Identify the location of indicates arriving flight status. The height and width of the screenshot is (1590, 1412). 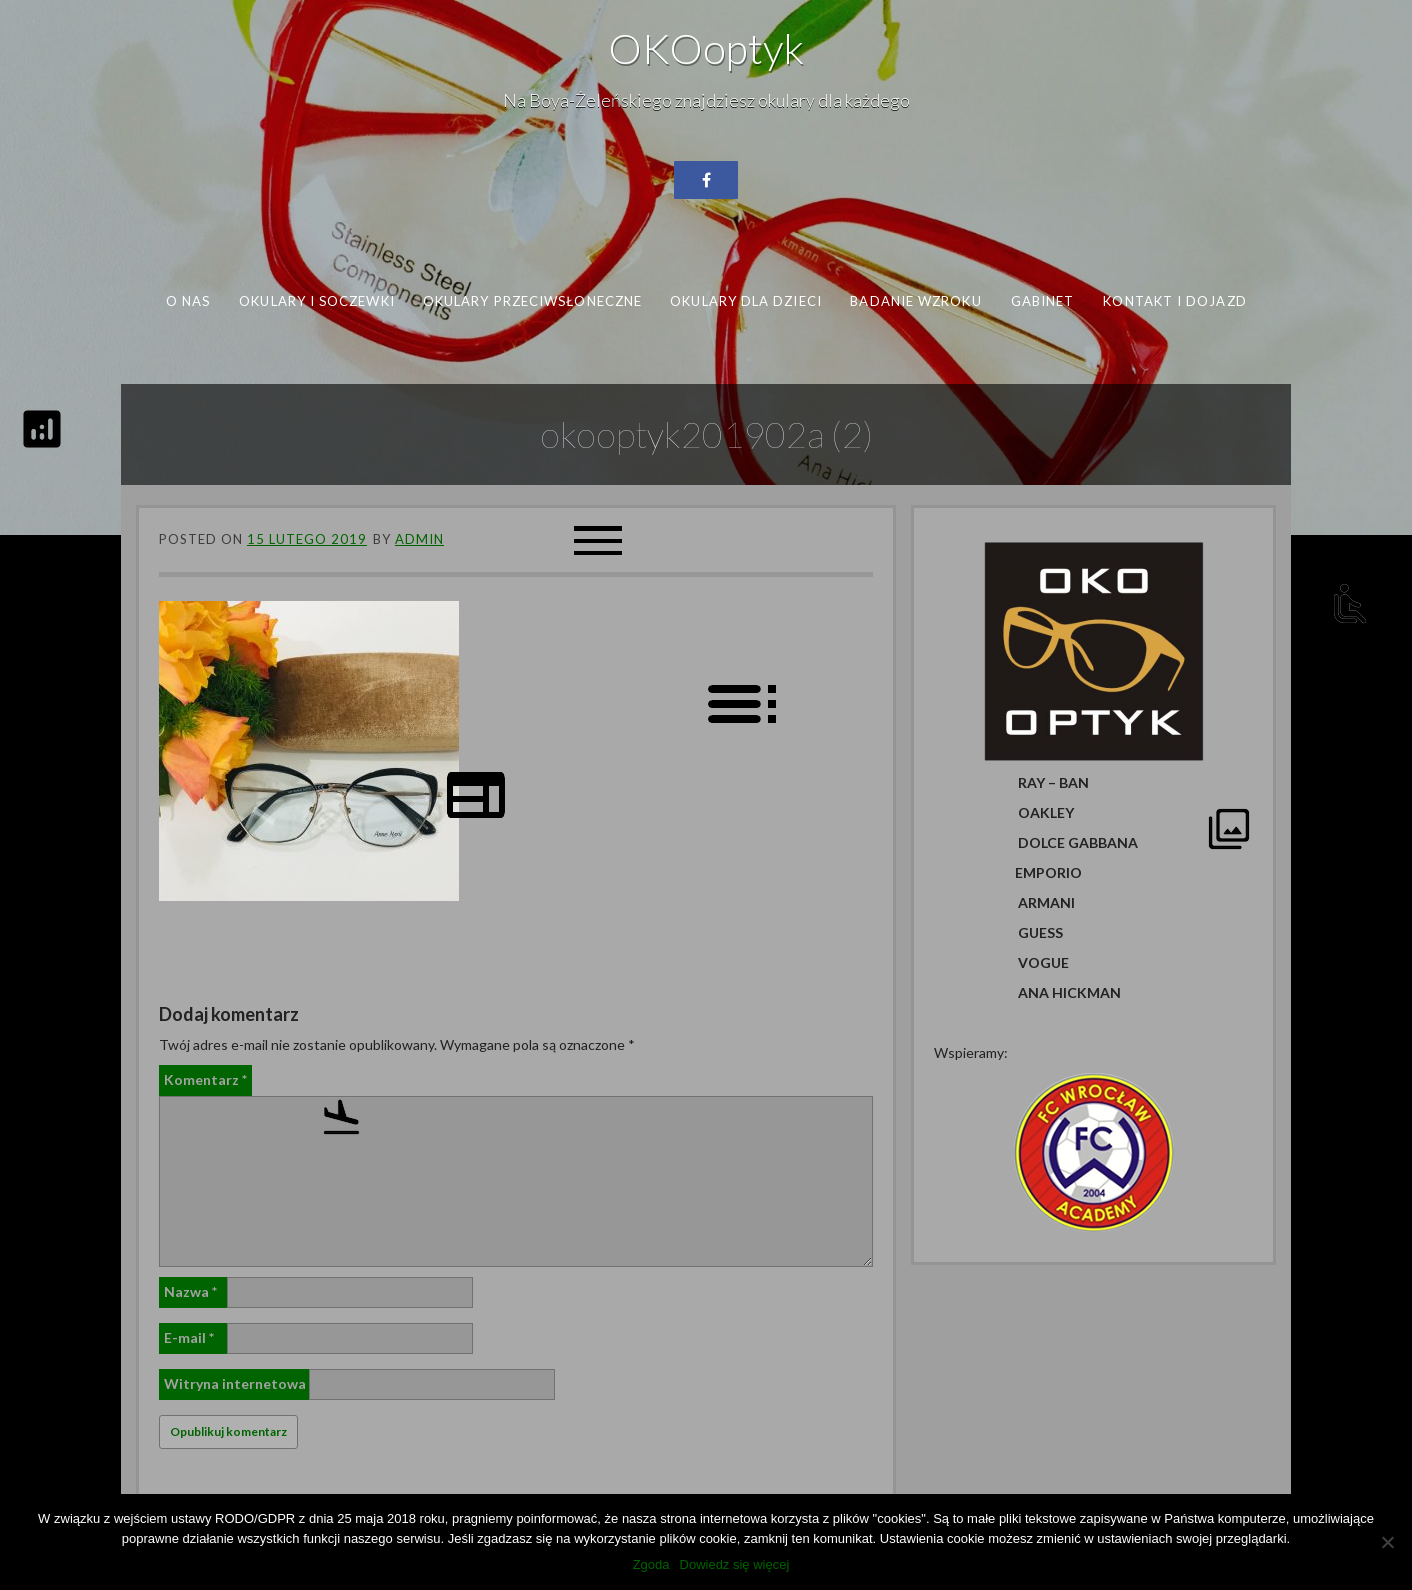
(341, 1117).